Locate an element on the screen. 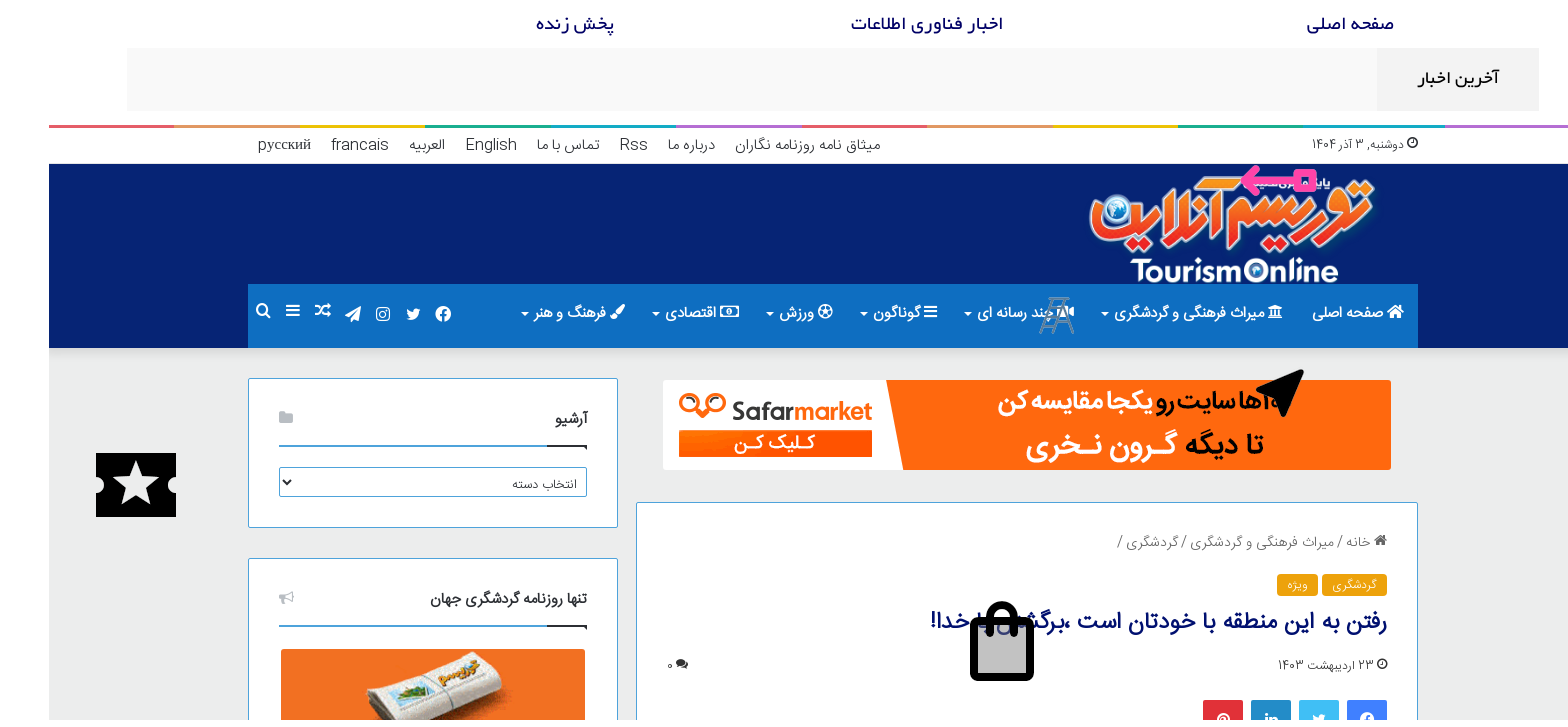 The image size is (1568, 727). go back to previous screen is located at coordinates (1278, 180).